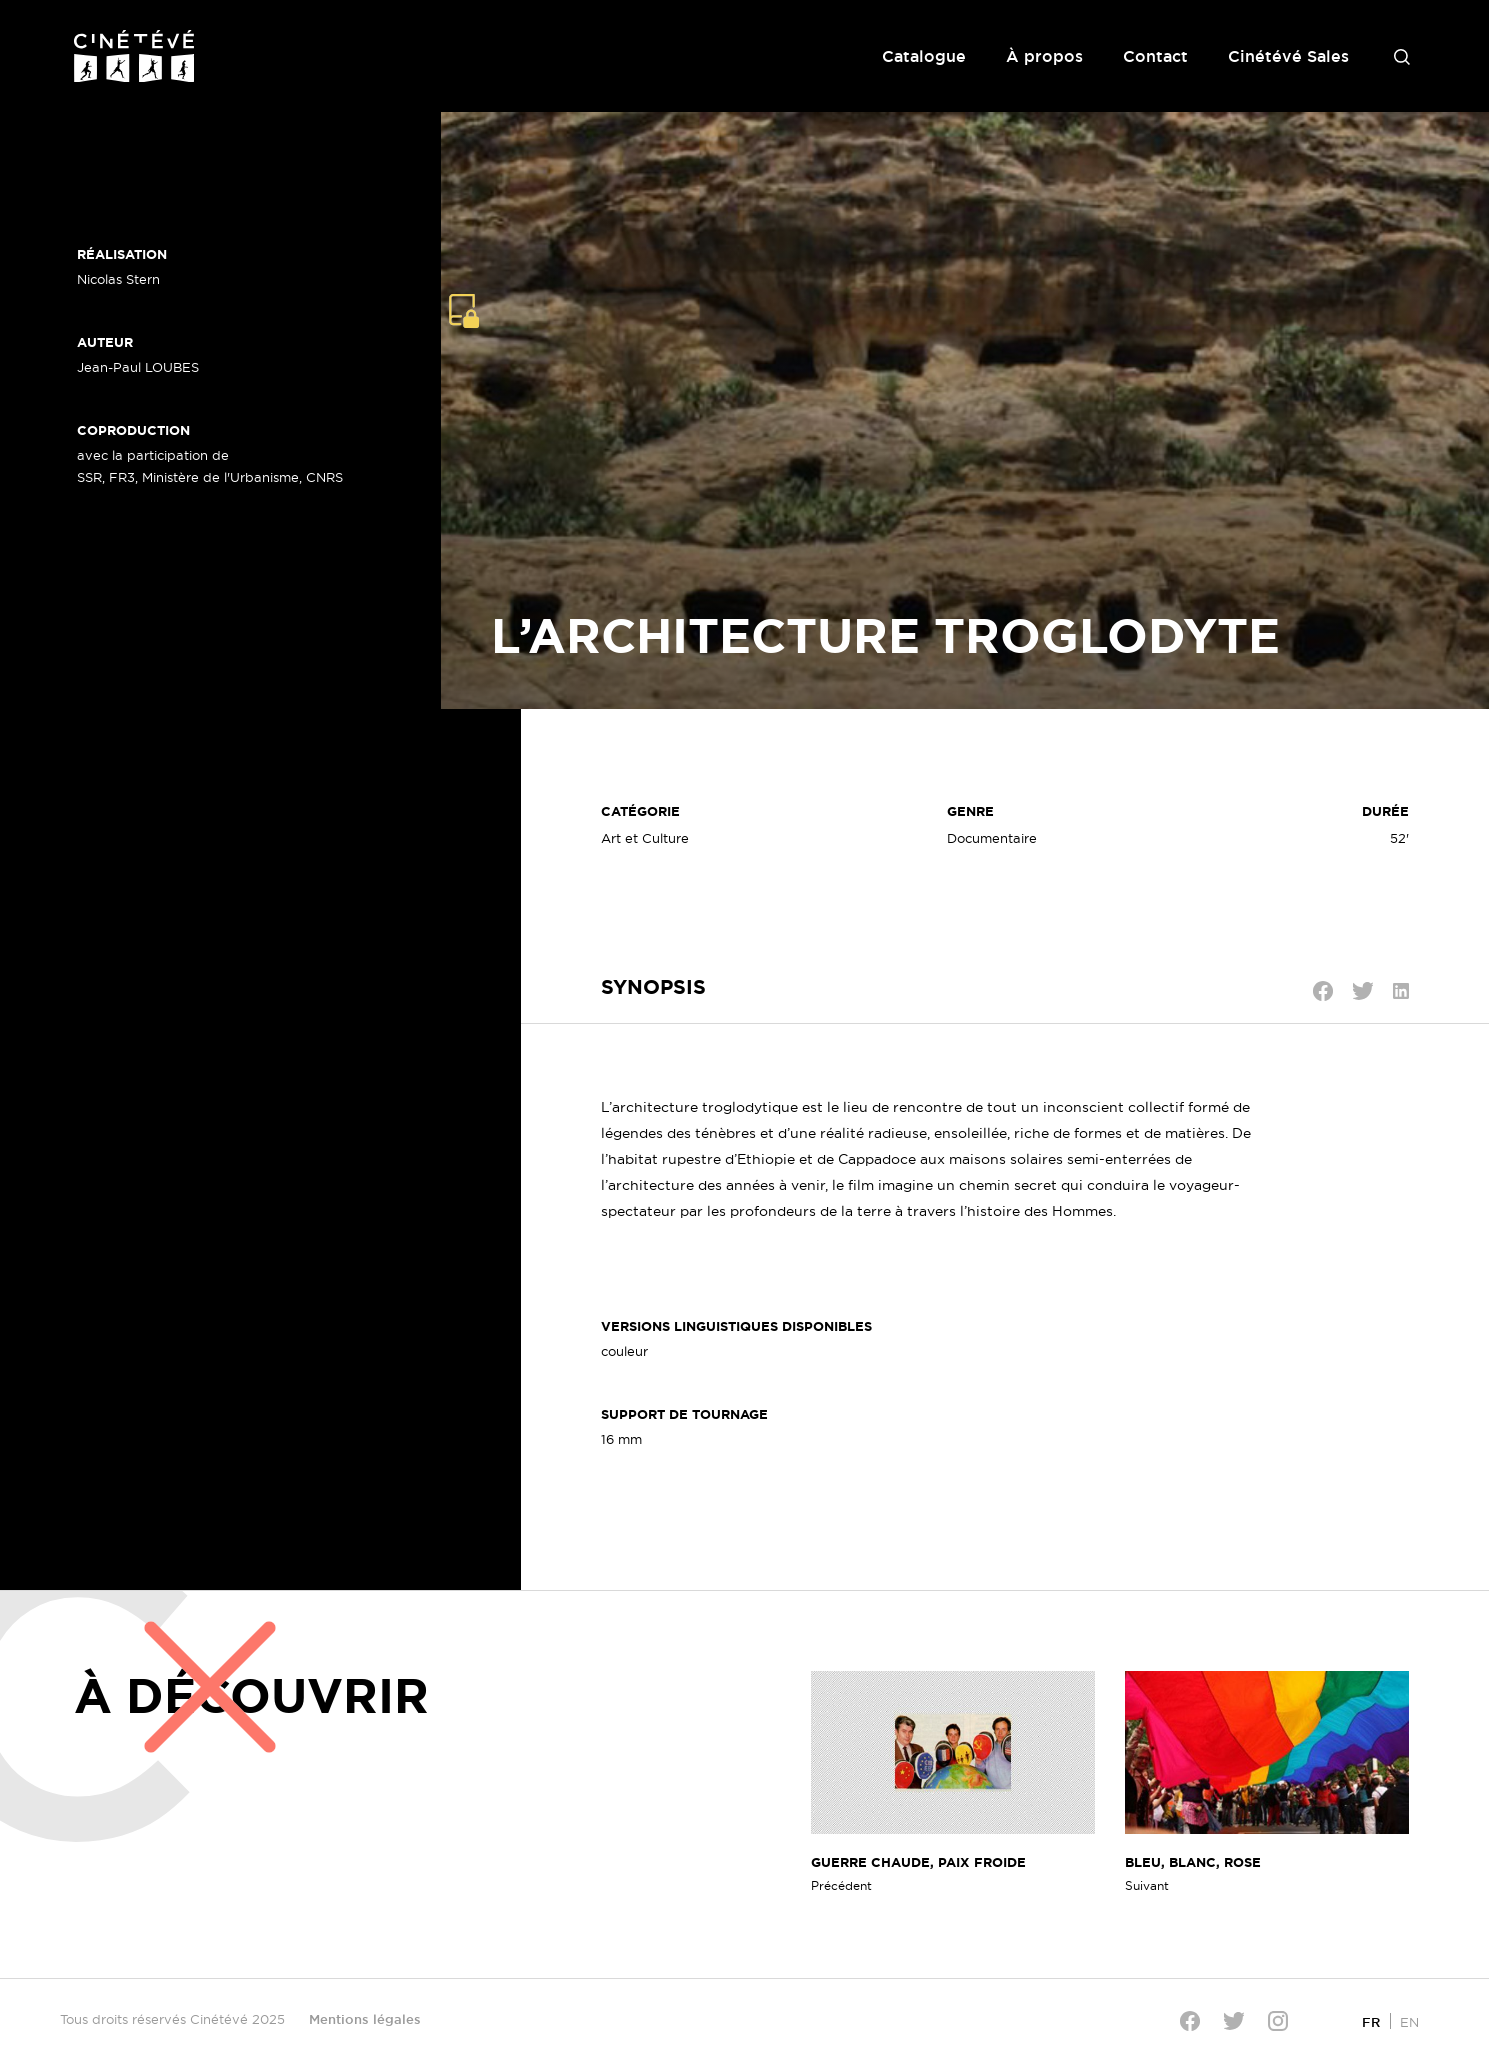 This screenshot has width=1489, height=2058. What do you see at coordinates (210, 1687) in the screenshot?
I see `close a window or dialog` at bounding box center [210, 1687].